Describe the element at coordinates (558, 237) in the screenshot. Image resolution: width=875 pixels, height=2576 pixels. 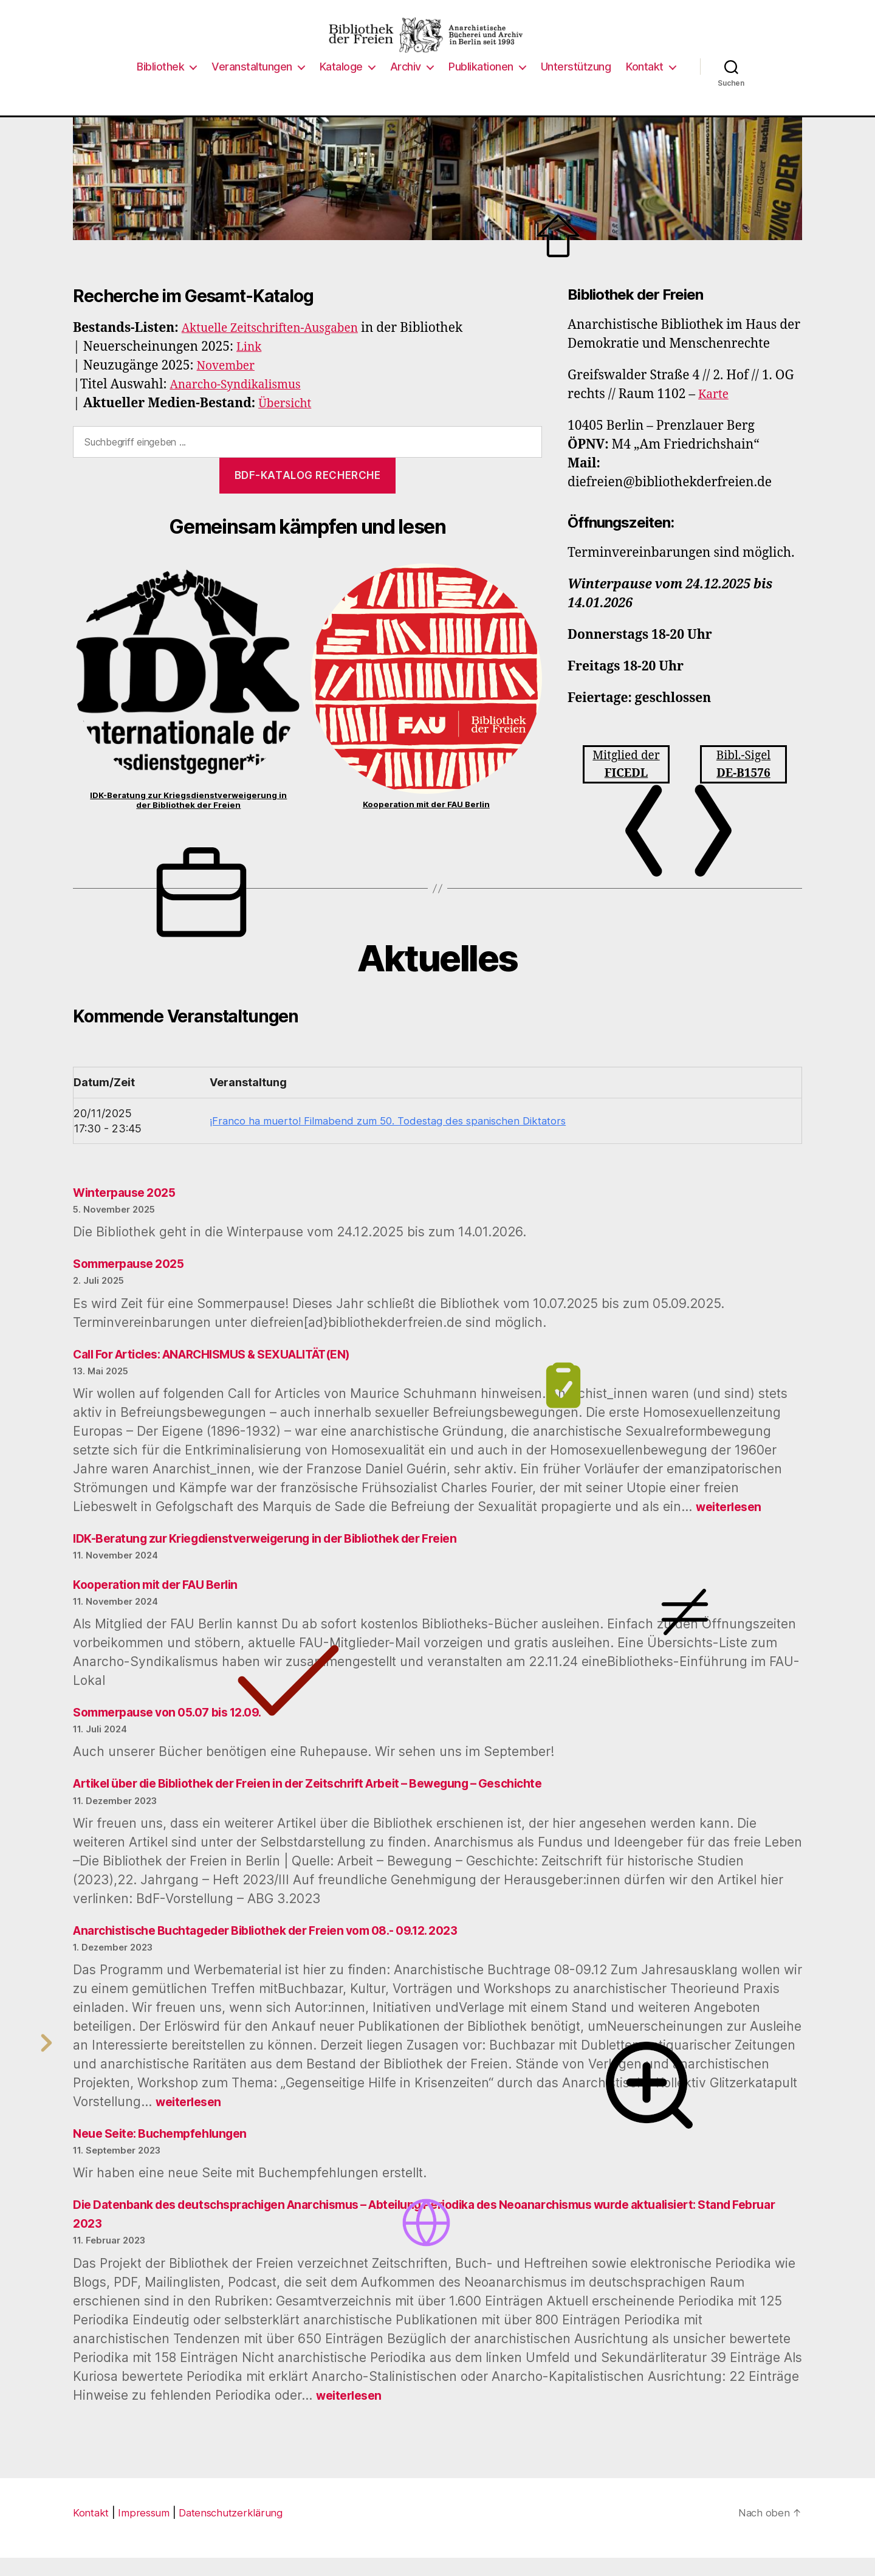
I see `upvote or like content` at that location.